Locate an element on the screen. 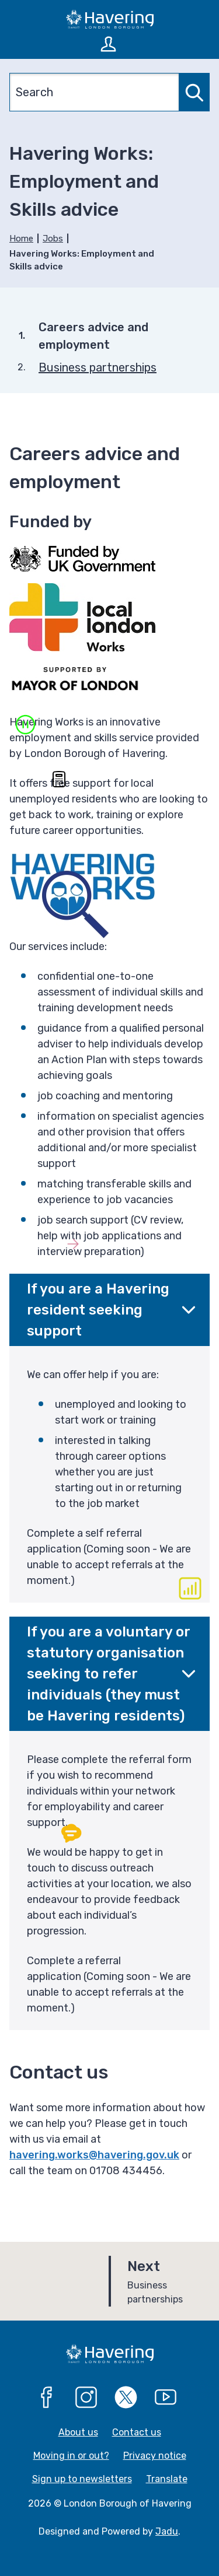 The image size is (219, 2576). pause media playback is located at coordinates (25, 724).